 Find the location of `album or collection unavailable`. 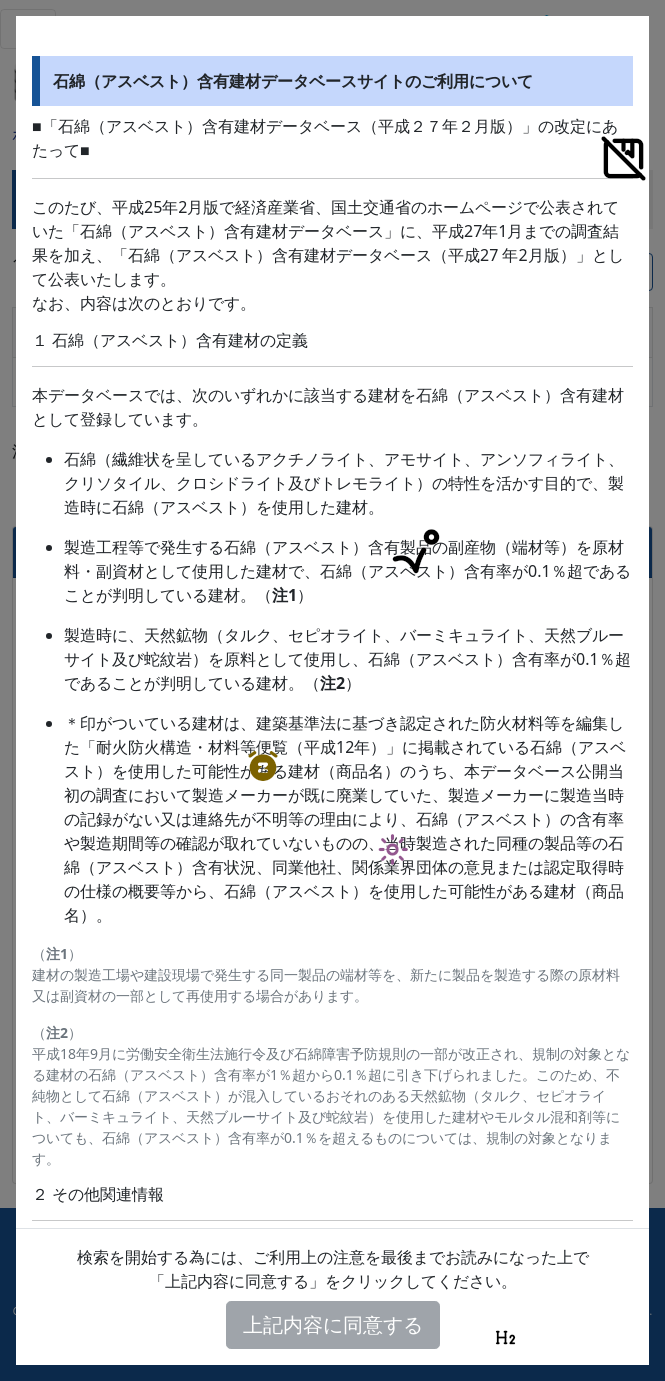

album or collection unavailable is located at coordinates (623, 158).